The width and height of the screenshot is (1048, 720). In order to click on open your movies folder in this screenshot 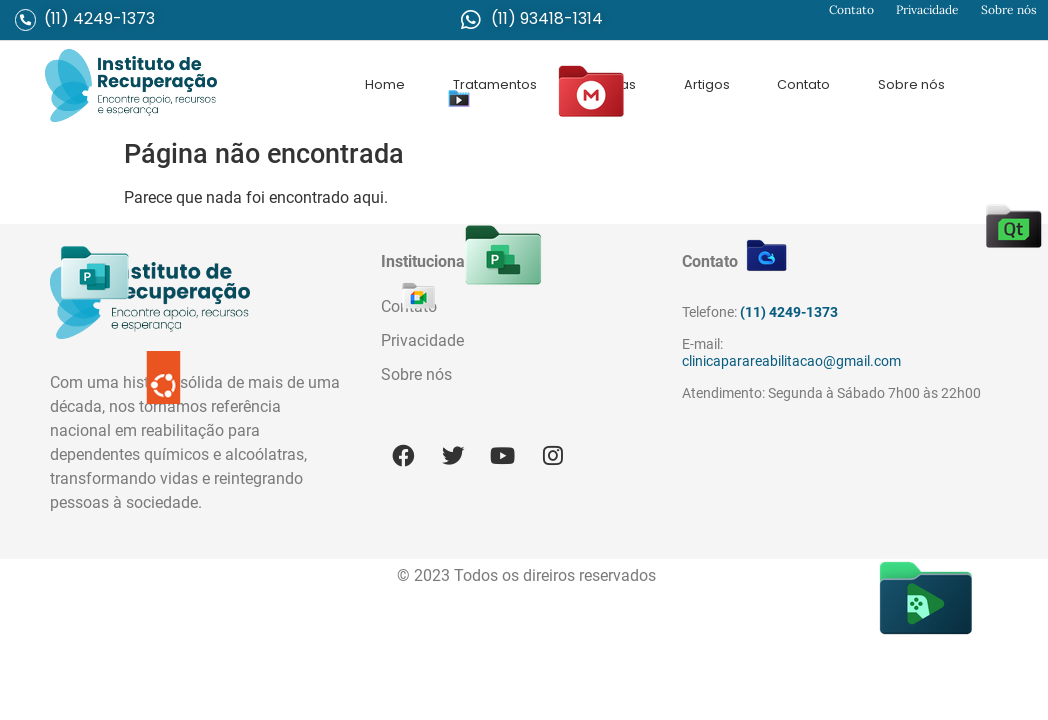, I will do `click(459, 99)`.